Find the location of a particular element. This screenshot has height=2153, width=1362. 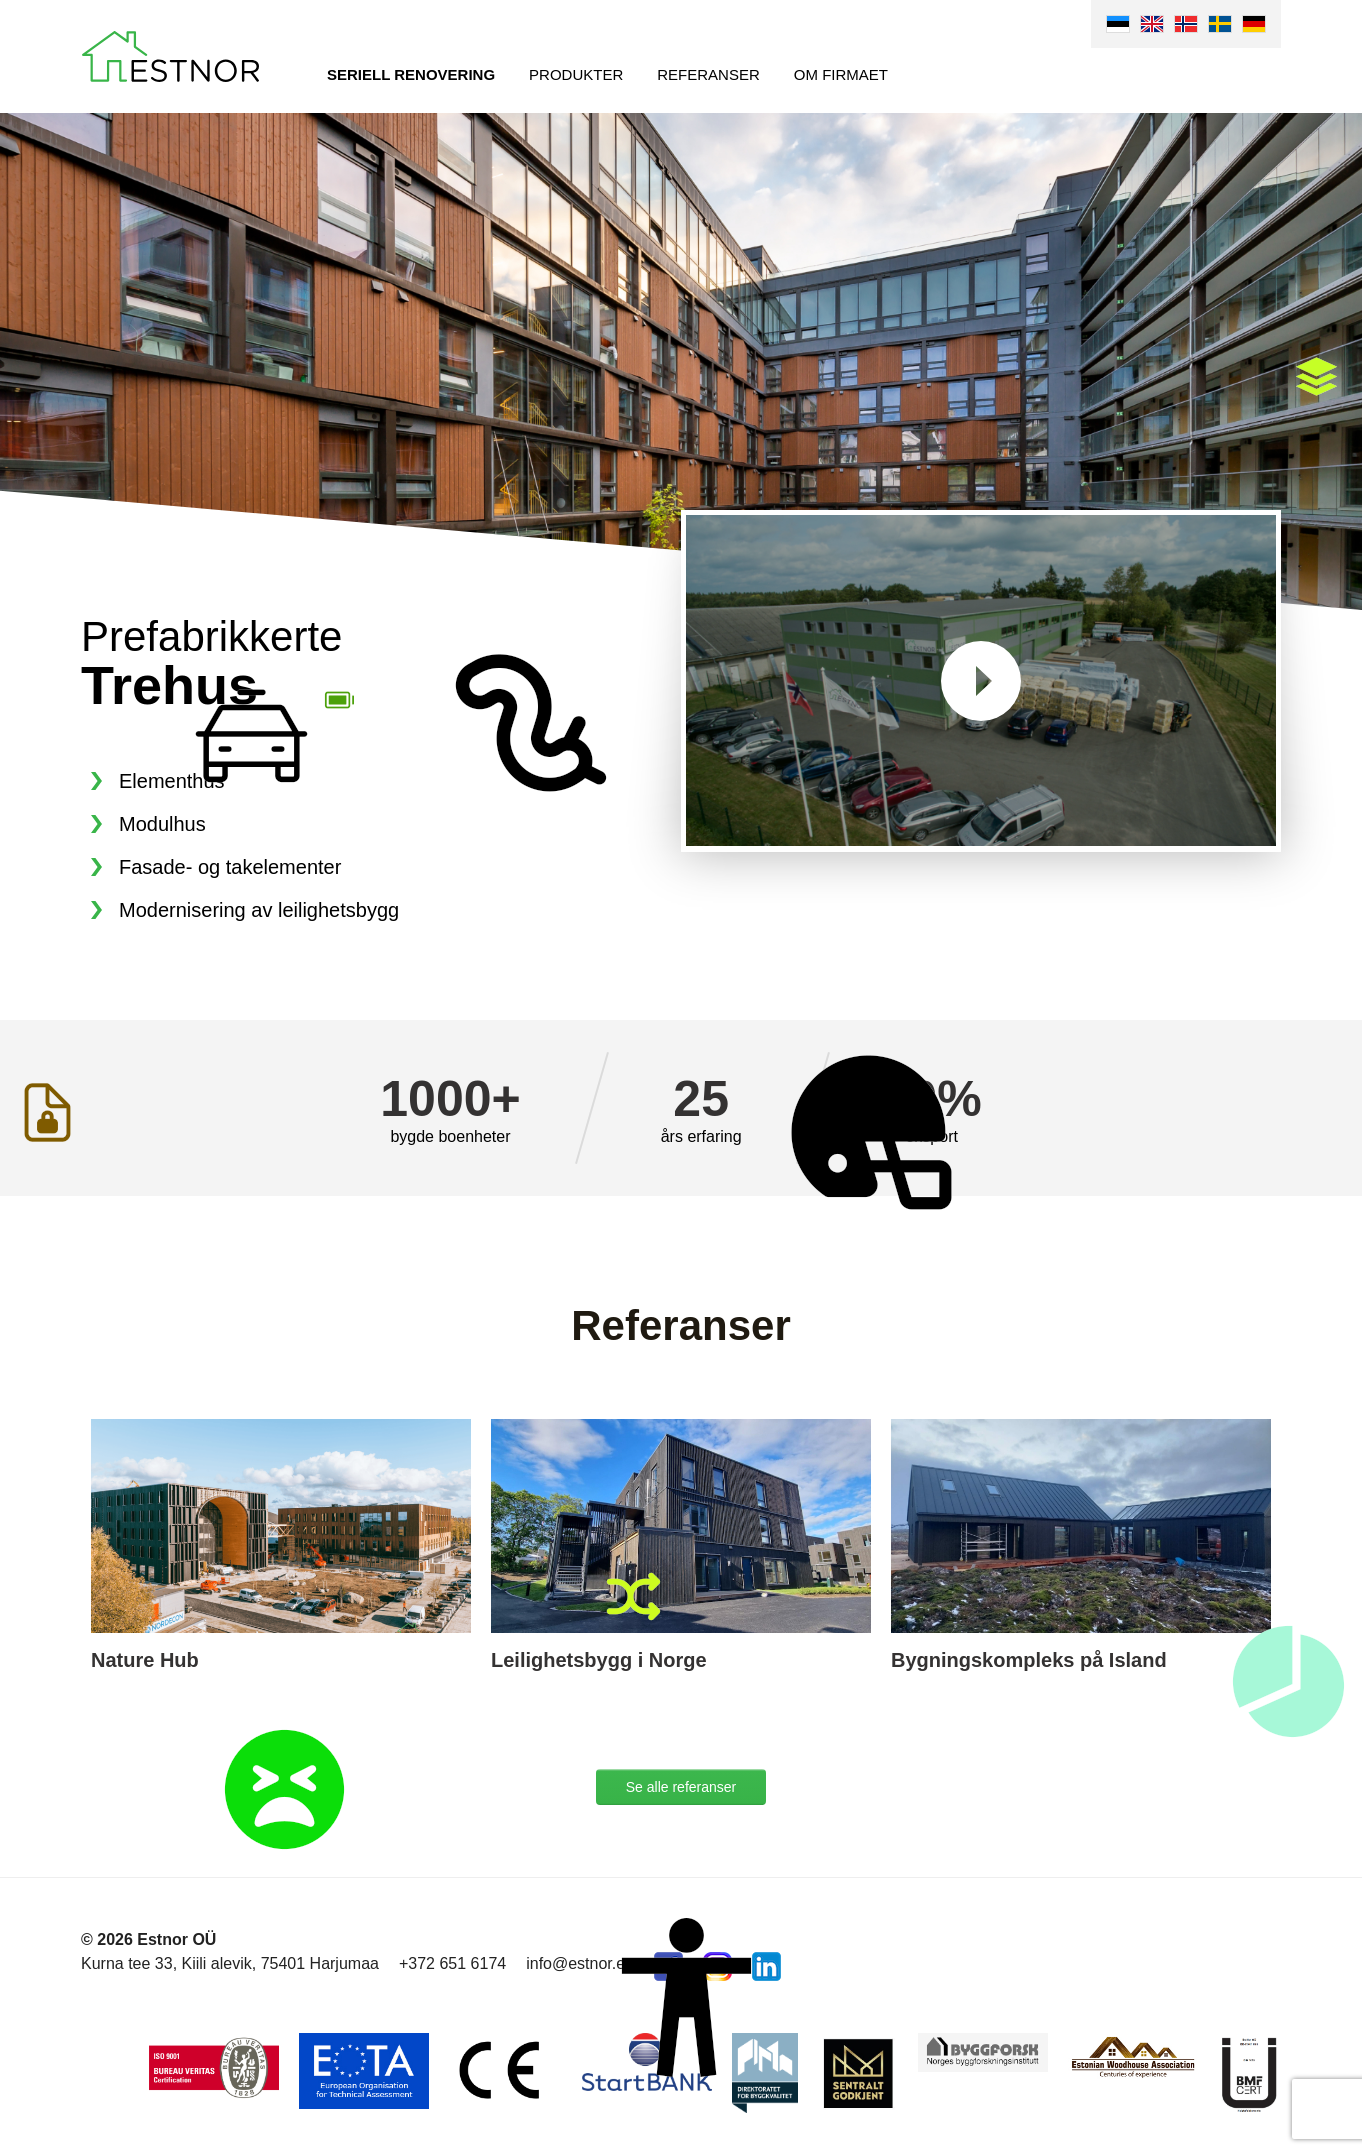

view or manage layers is located at coordinates (1316, 376).